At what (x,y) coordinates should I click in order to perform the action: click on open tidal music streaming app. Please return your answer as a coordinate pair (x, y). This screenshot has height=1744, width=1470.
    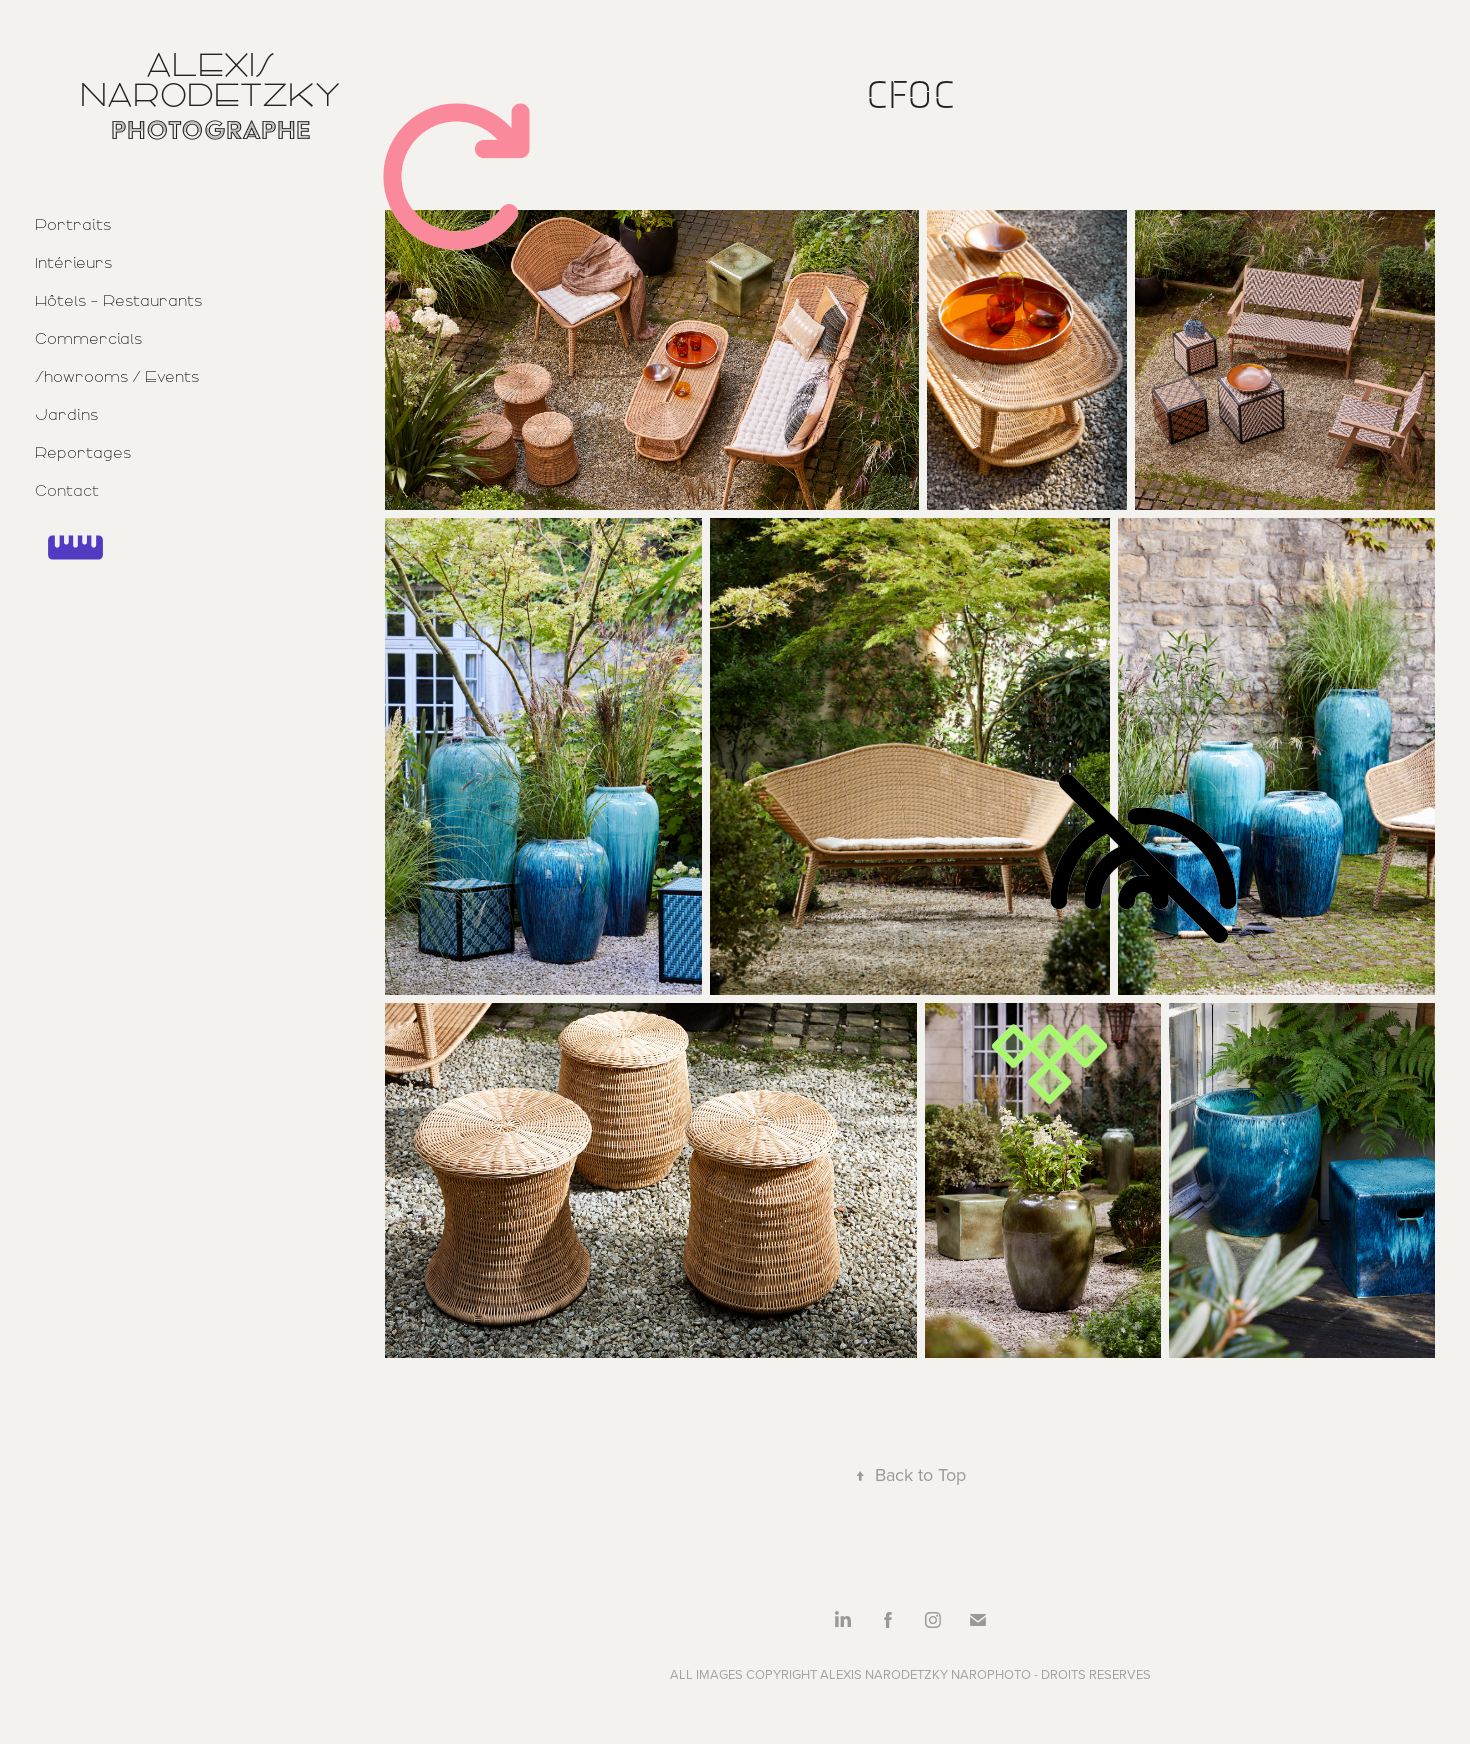
    Looking at the image, I should click on (1049, 1060).